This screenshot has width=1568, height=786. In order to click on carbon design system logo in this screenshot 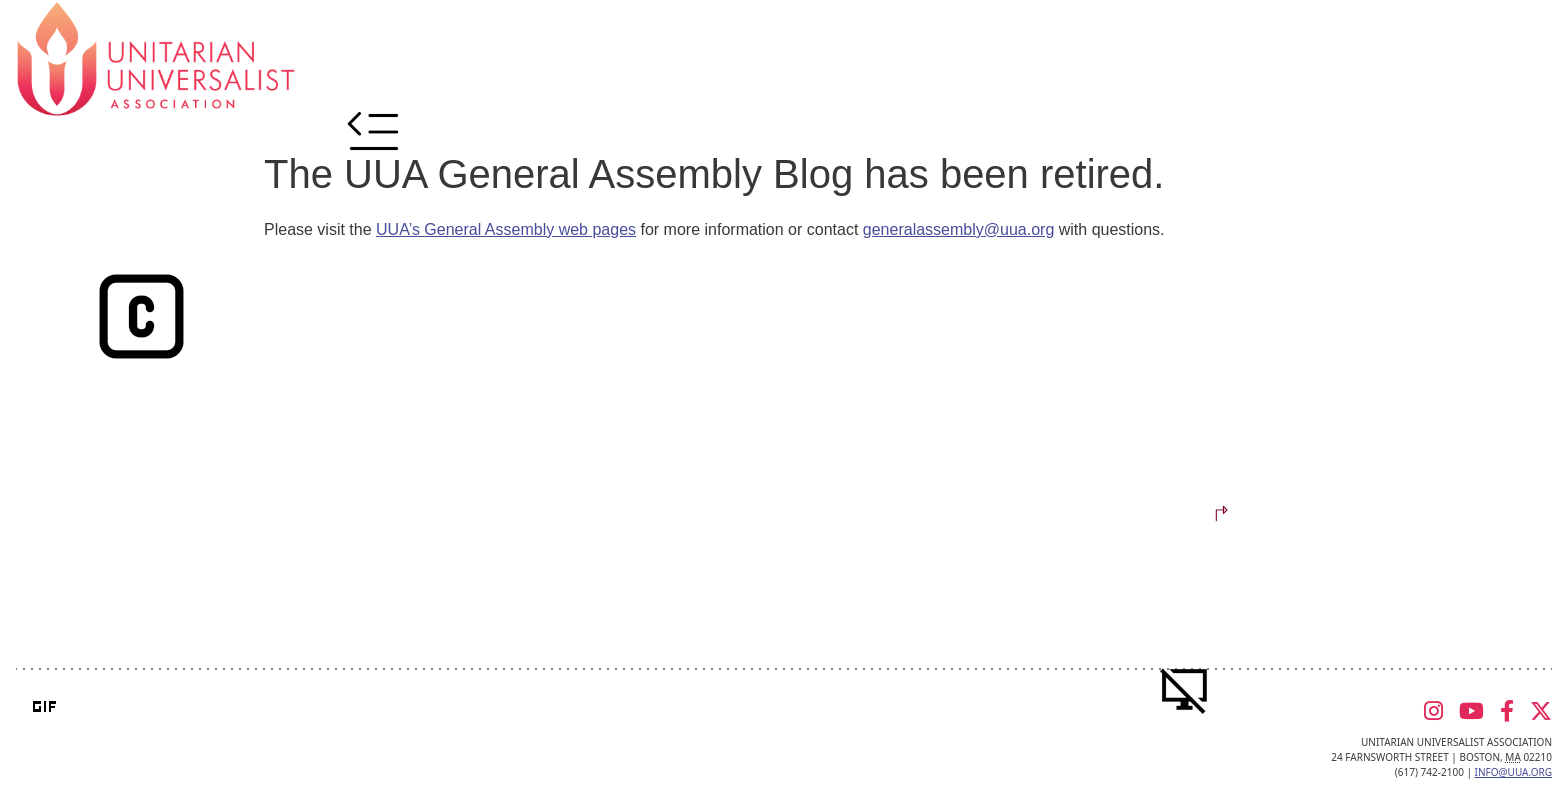, I will do `click(141, 316)`.